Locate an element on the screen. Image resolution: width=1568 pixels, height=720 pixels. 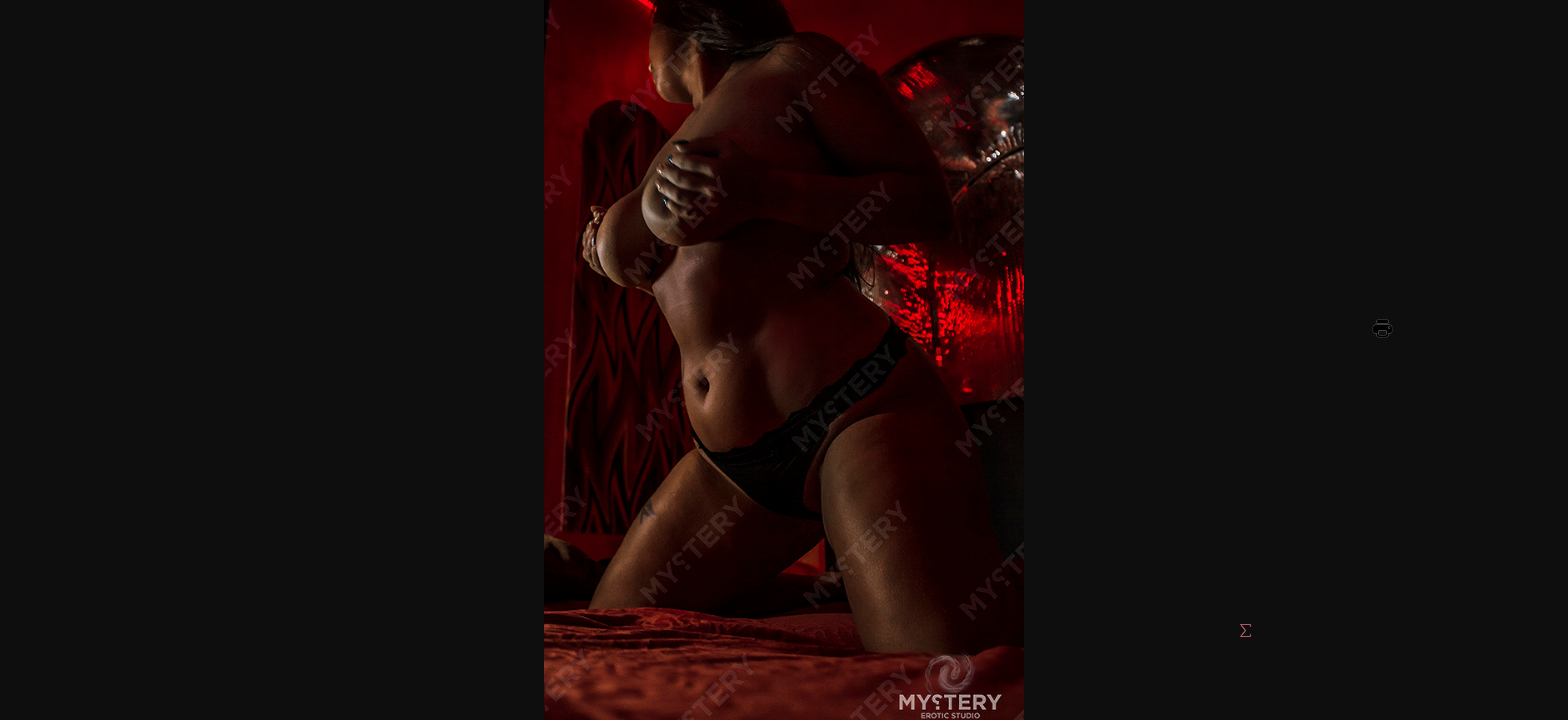
calculate sum or total is located at coordinates (1245, 630).